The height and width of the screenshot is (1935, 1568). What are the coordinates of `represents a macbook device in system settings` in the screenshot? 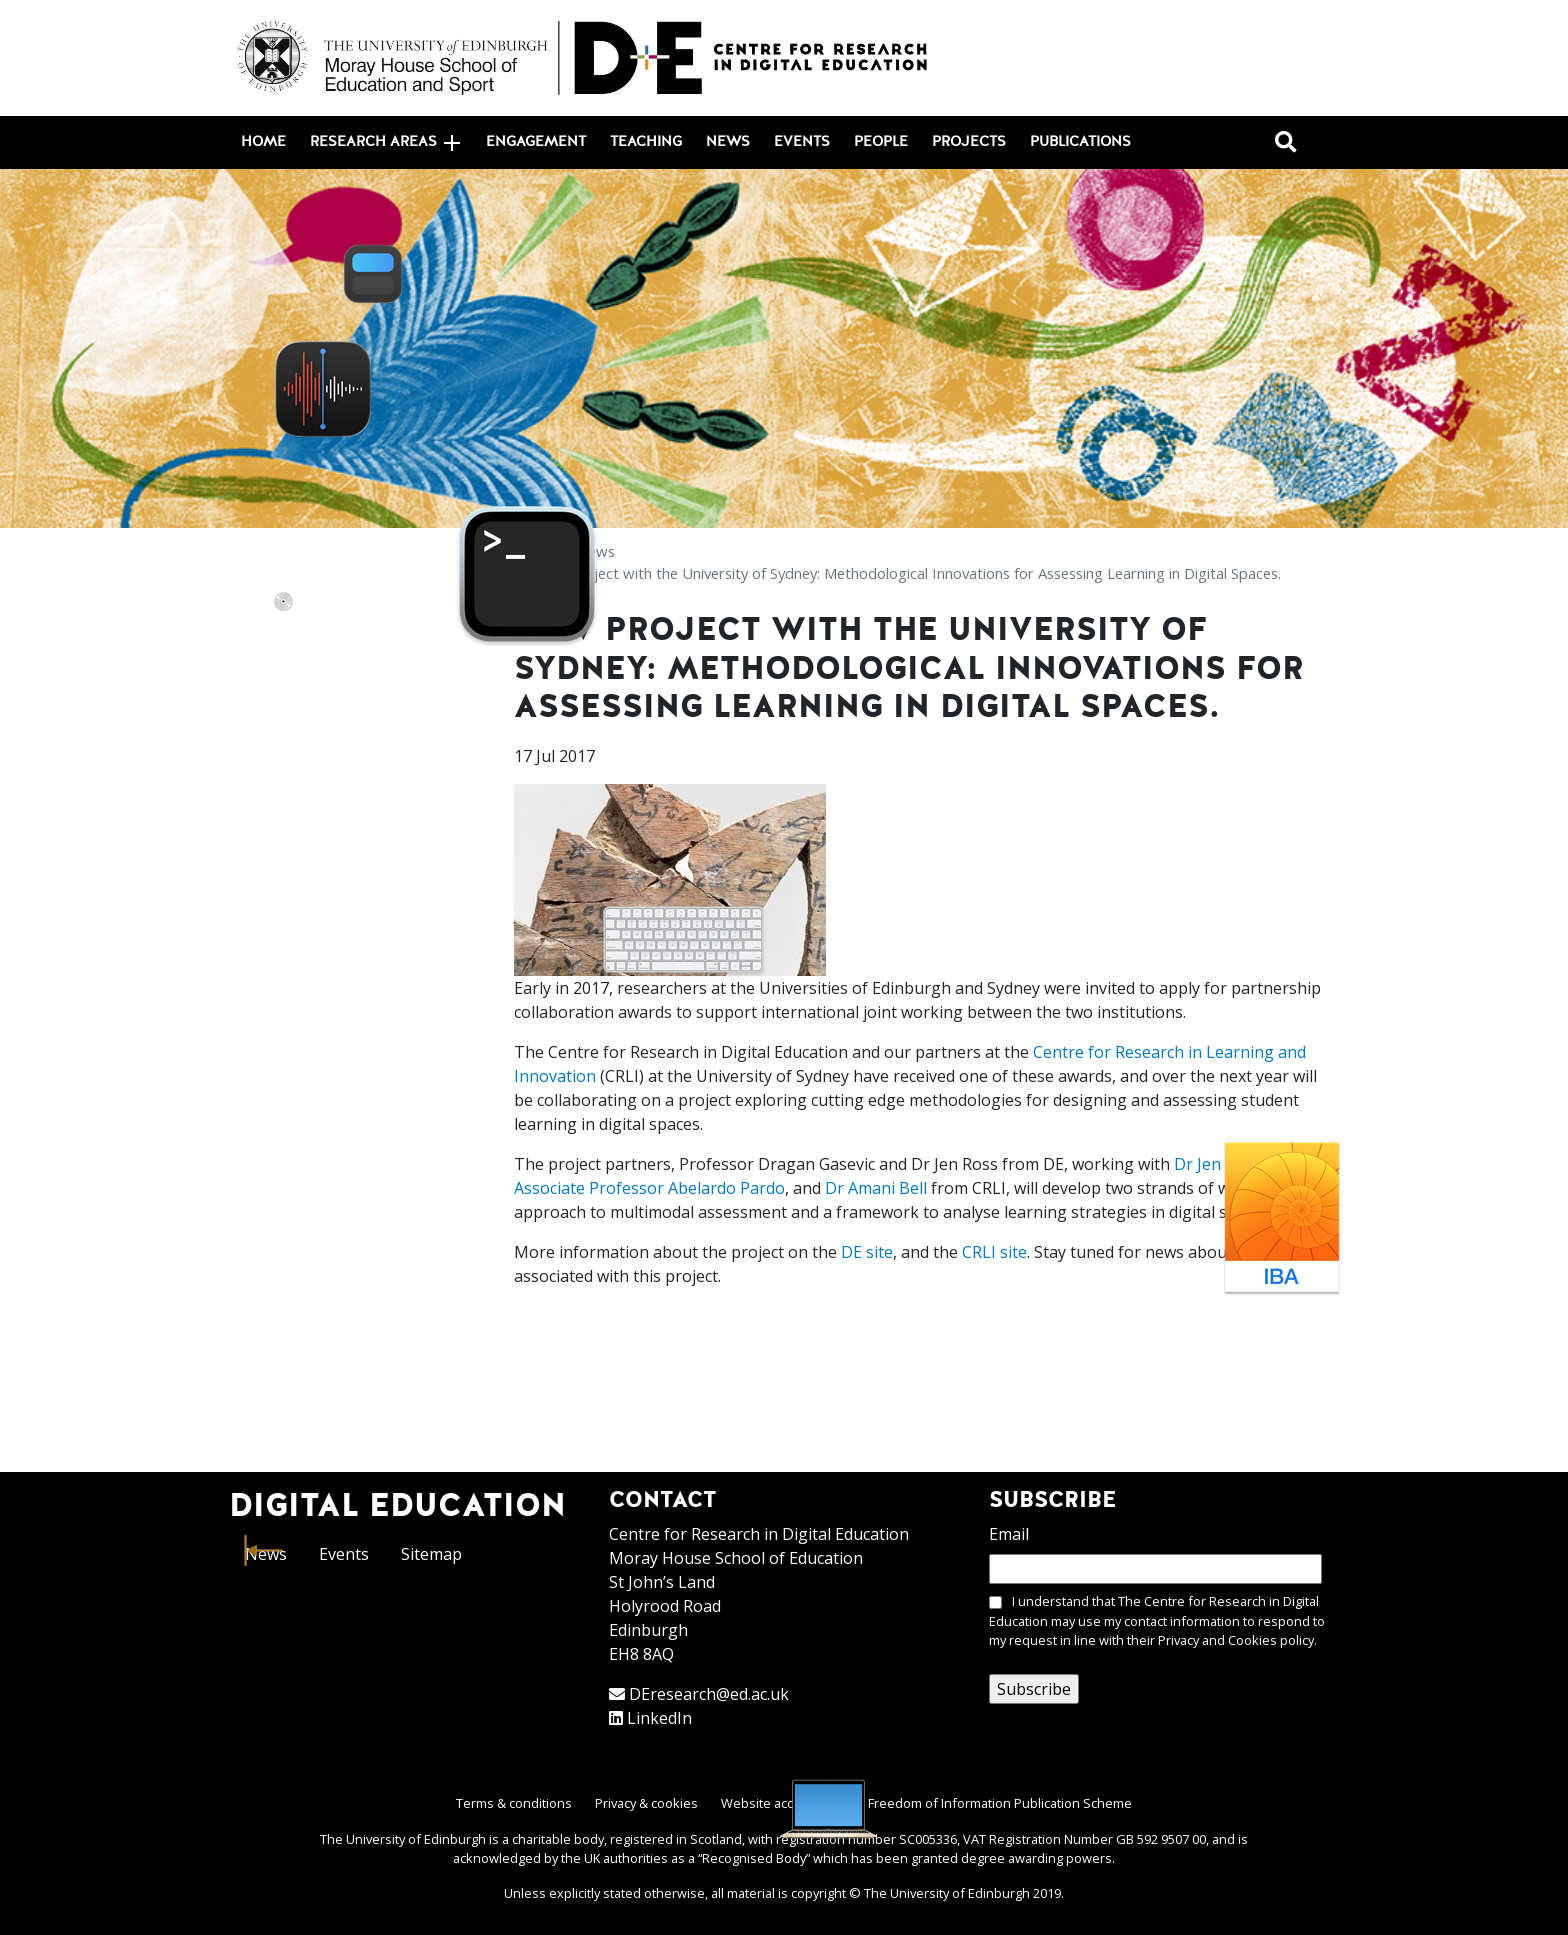 It's located at (828, 1800).